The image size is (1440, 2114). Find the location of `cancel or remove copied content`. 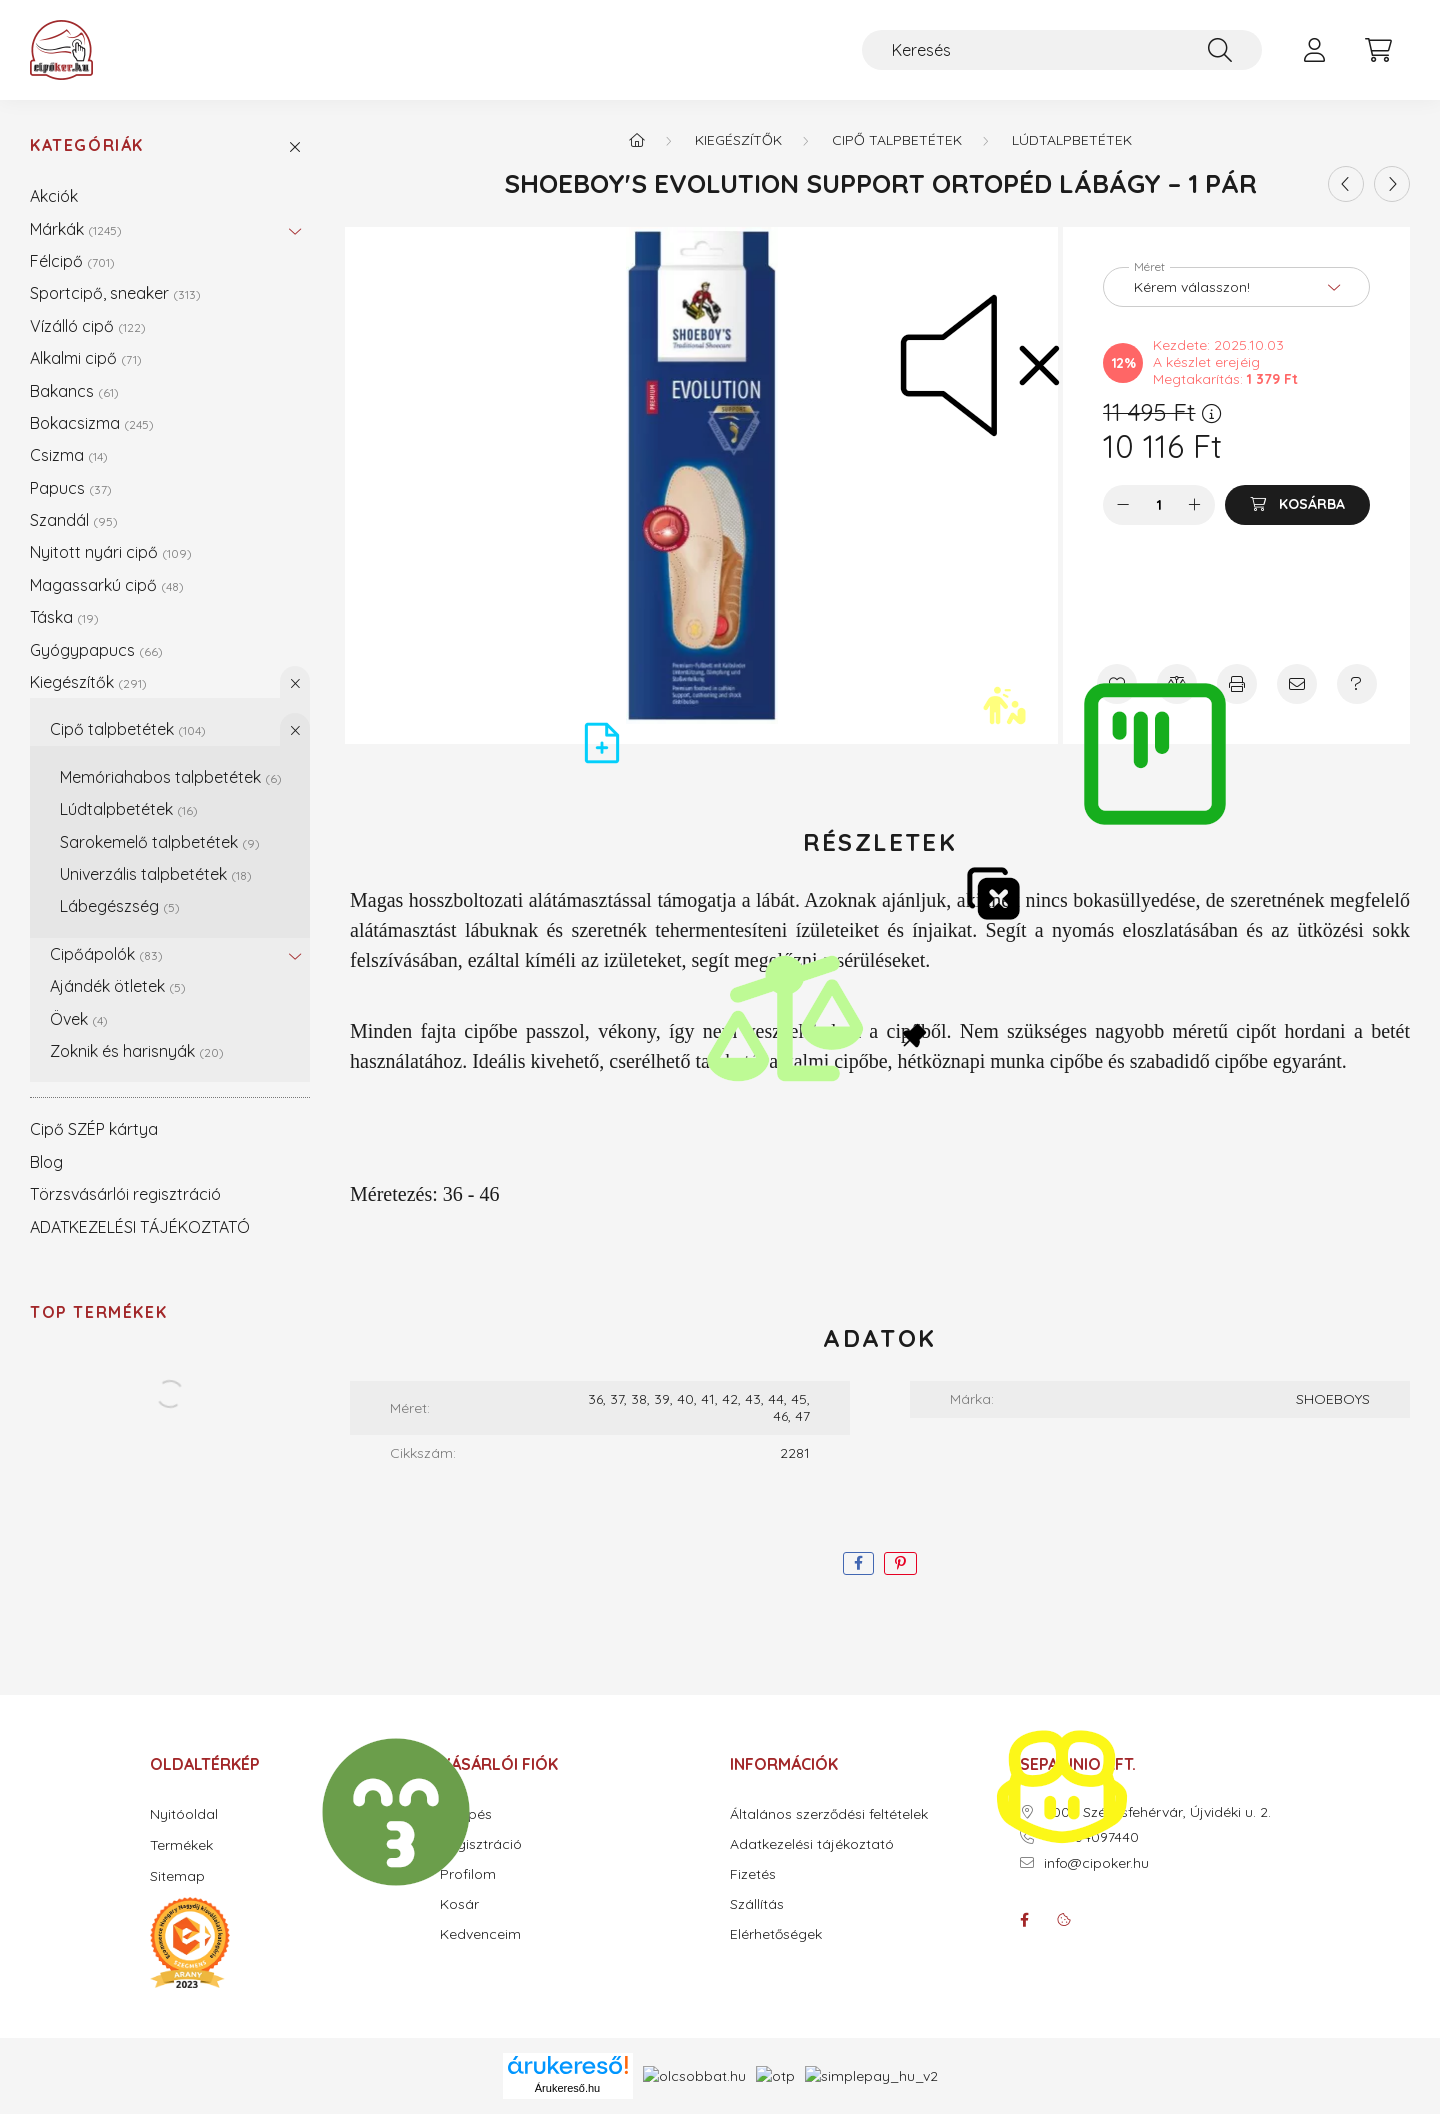

cancel or remove copied content is located at coordinates (993, 893).